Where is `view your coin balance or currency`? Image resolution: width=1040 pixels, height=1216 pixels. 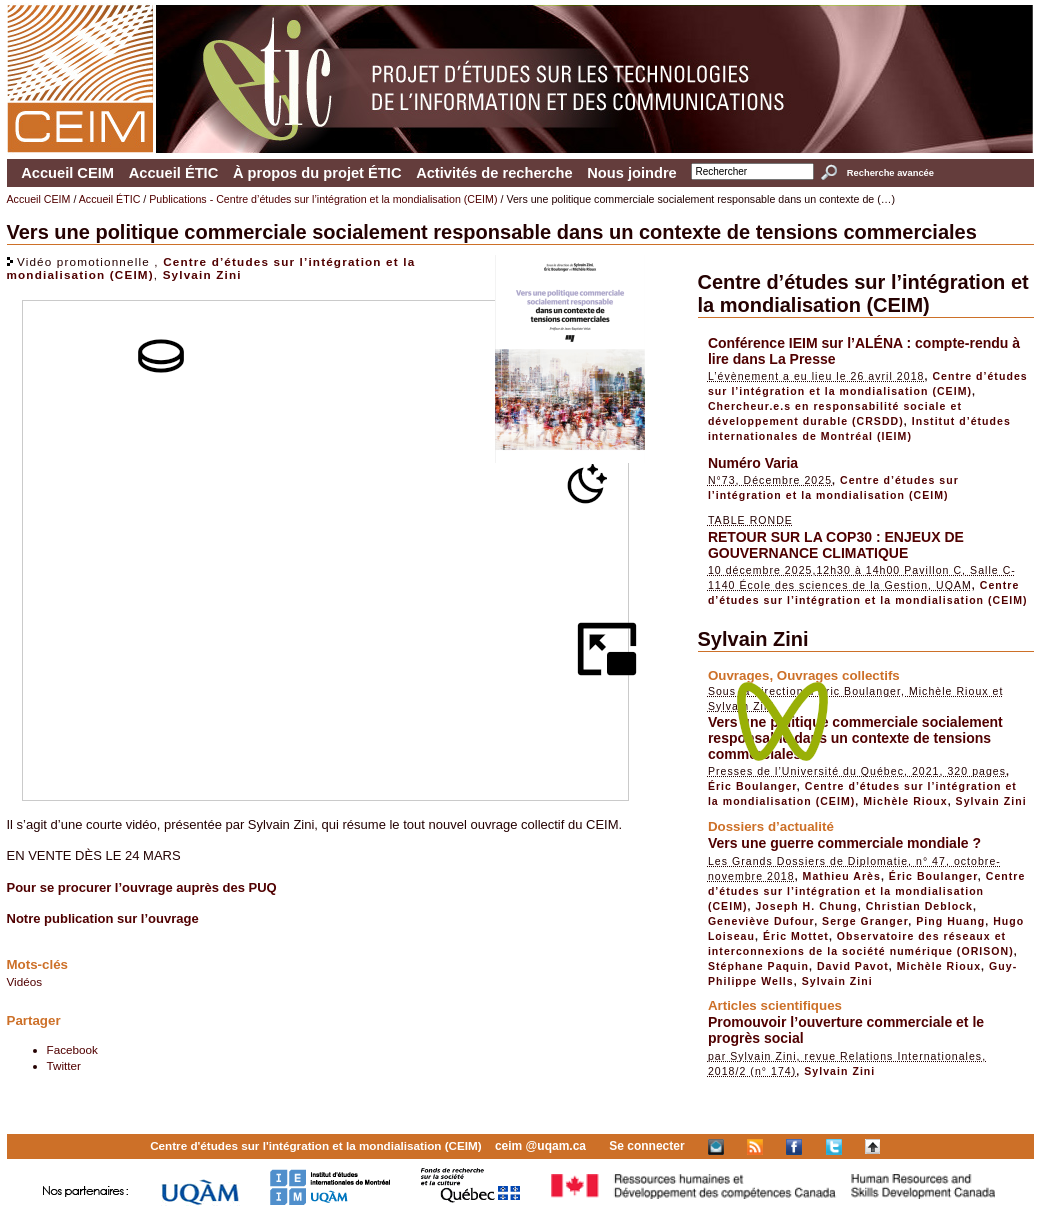
view your coin balance or currency is located at coordinates (161, 356).